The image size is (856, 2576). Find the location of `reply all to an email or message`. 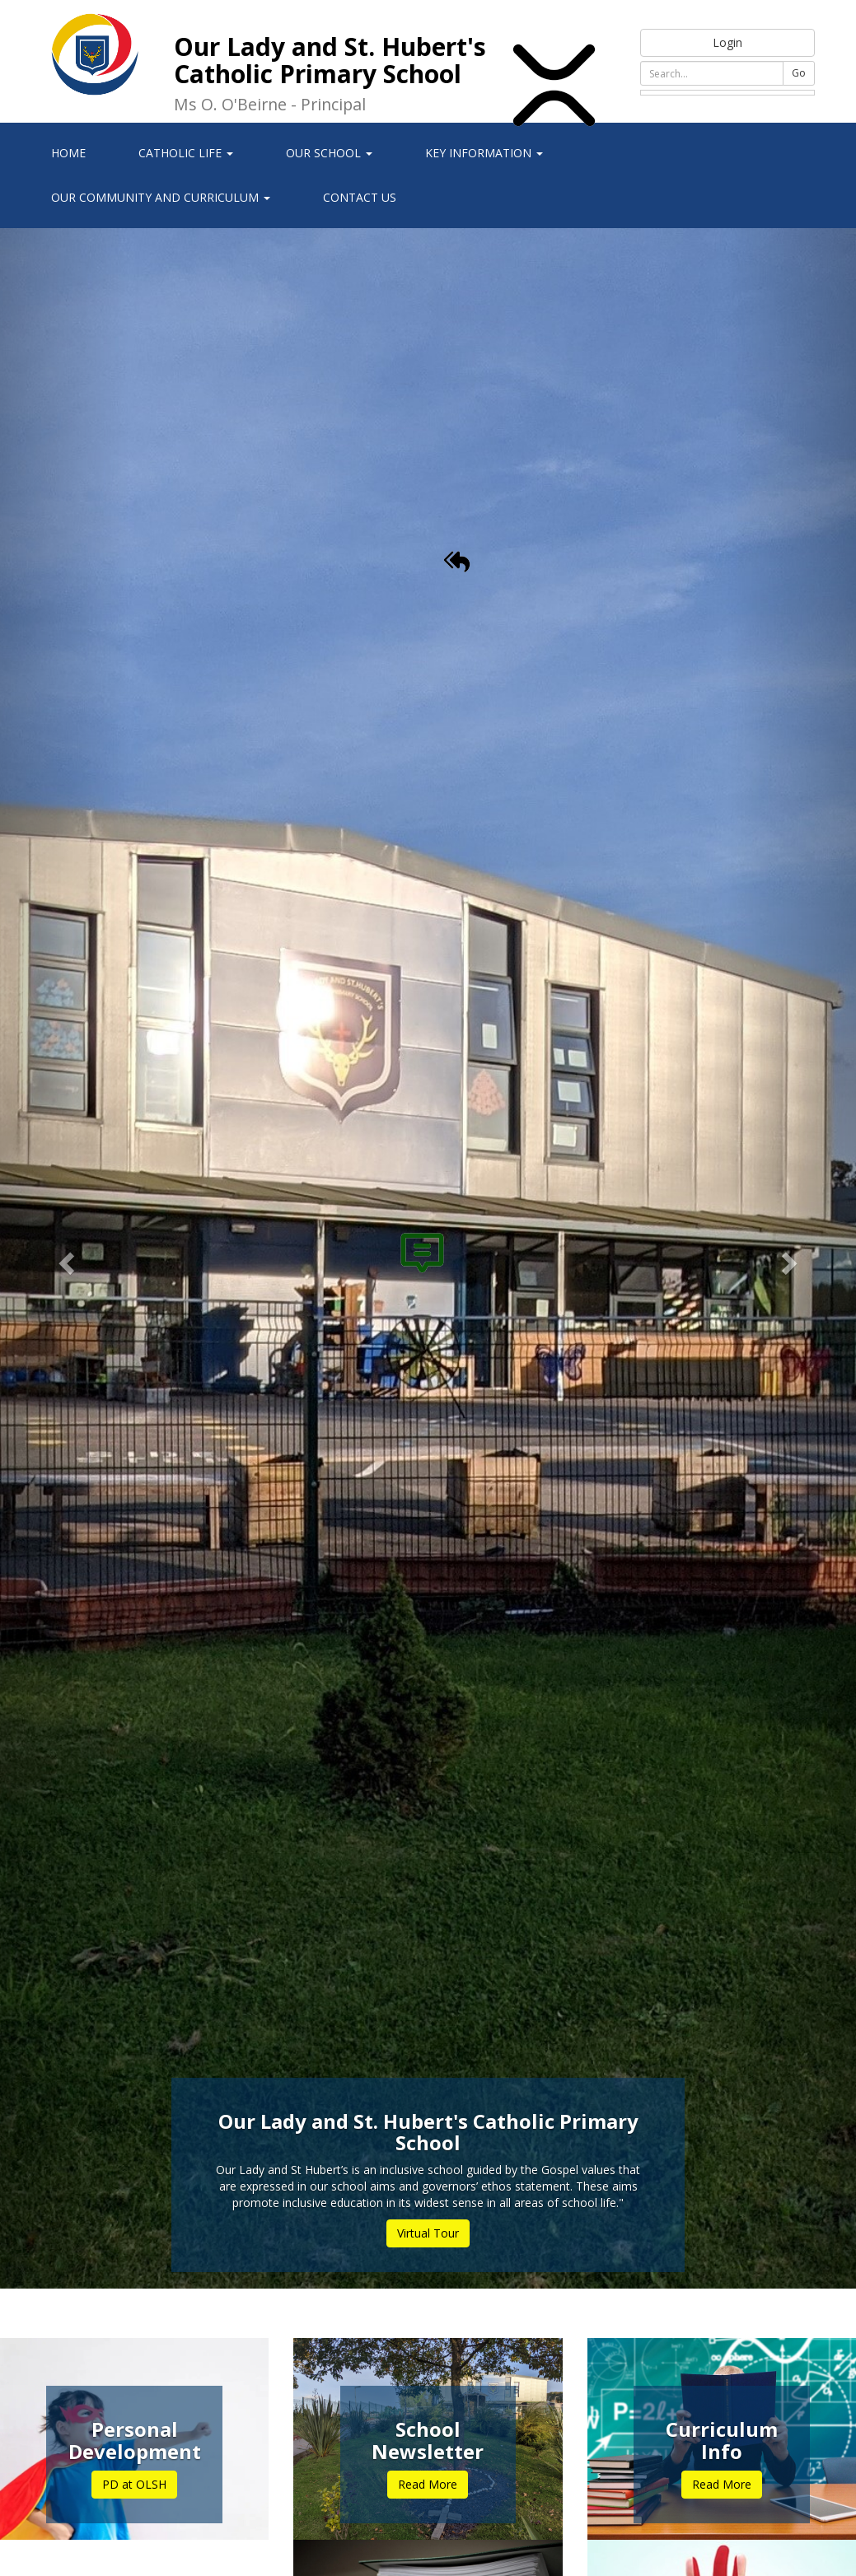

reply all to an email or message is located at coordinates (456, 562).